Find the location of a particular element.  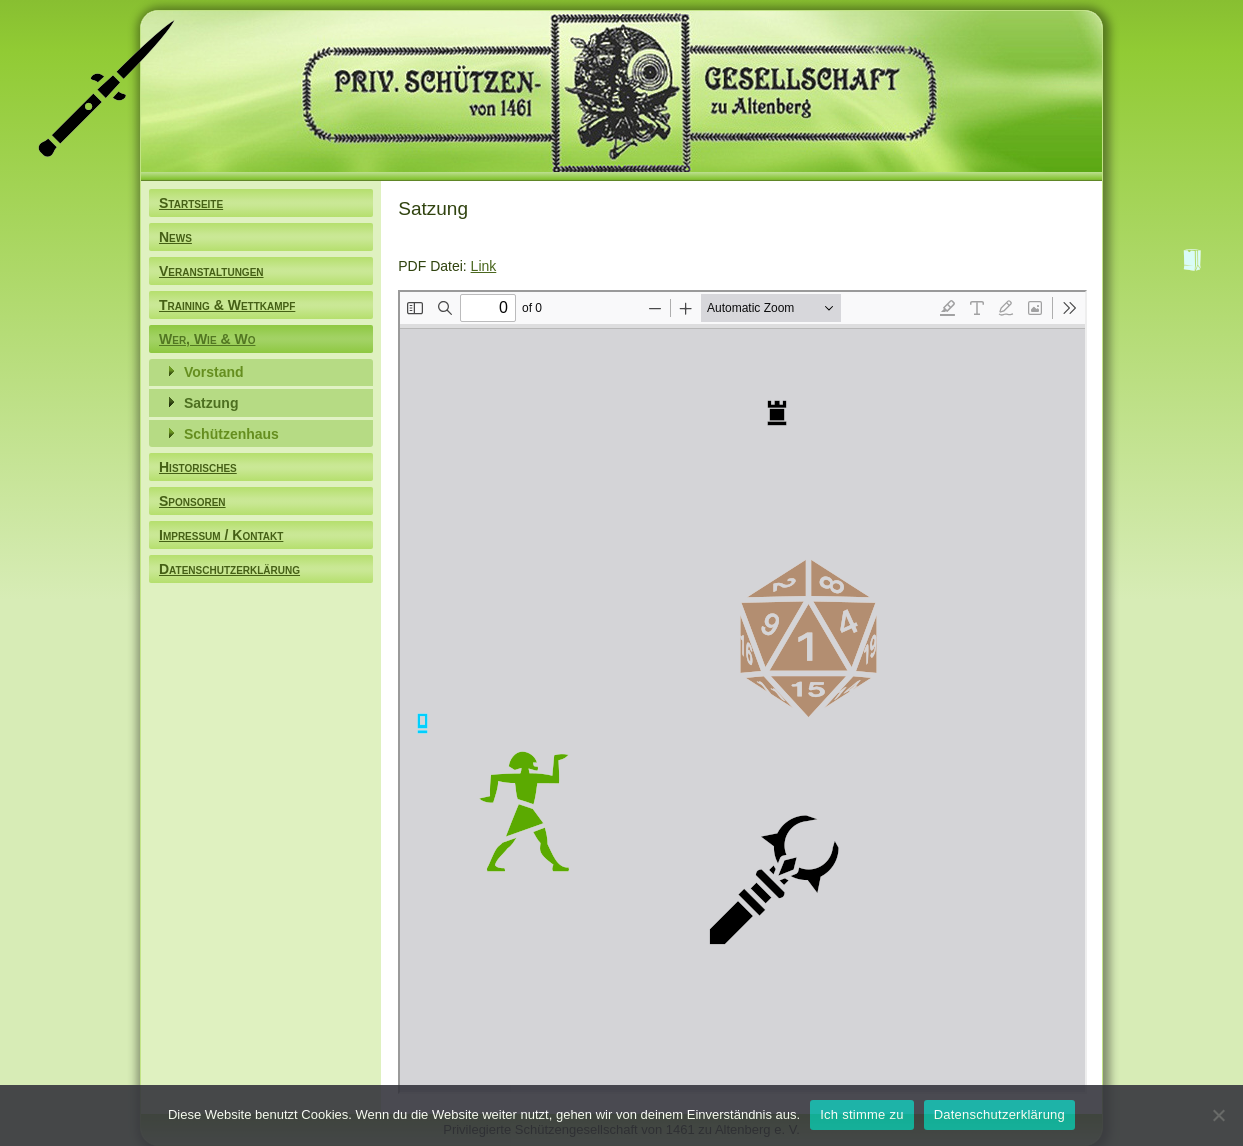

select shotgun weapon is located at coordinates (422, 723).